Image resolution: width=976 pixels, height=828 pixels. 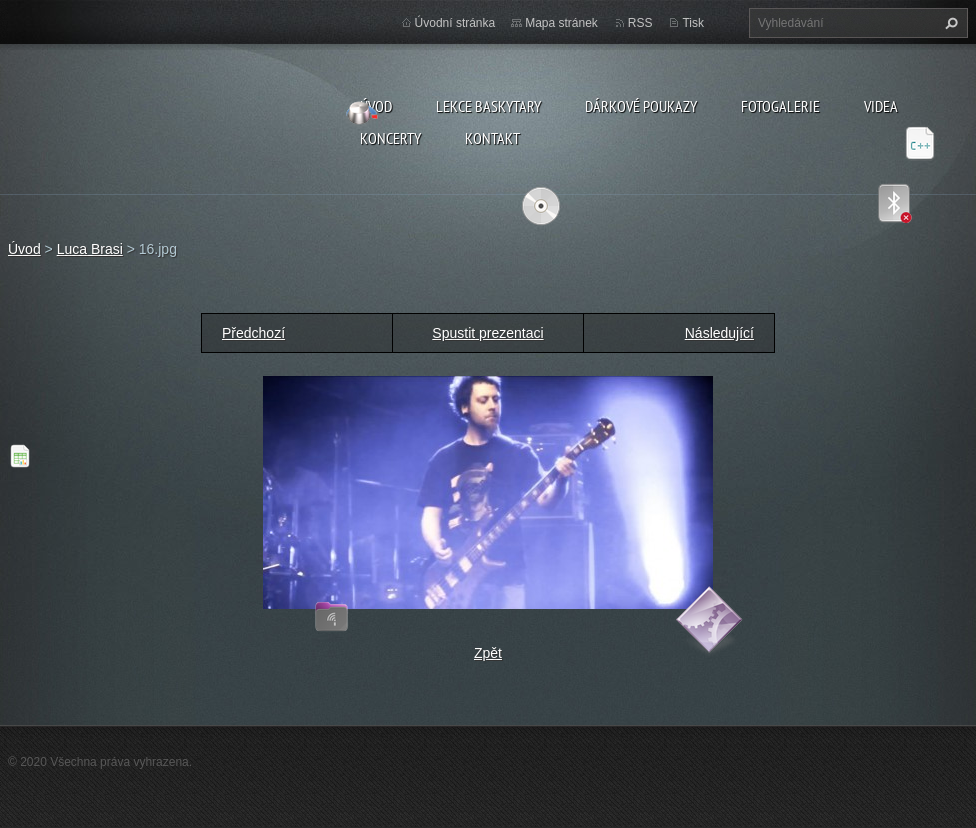 What do you see at coordinates (710, 621) in the screenshot?
I see `indicates an executable program file` at bounding box center [710, 621].